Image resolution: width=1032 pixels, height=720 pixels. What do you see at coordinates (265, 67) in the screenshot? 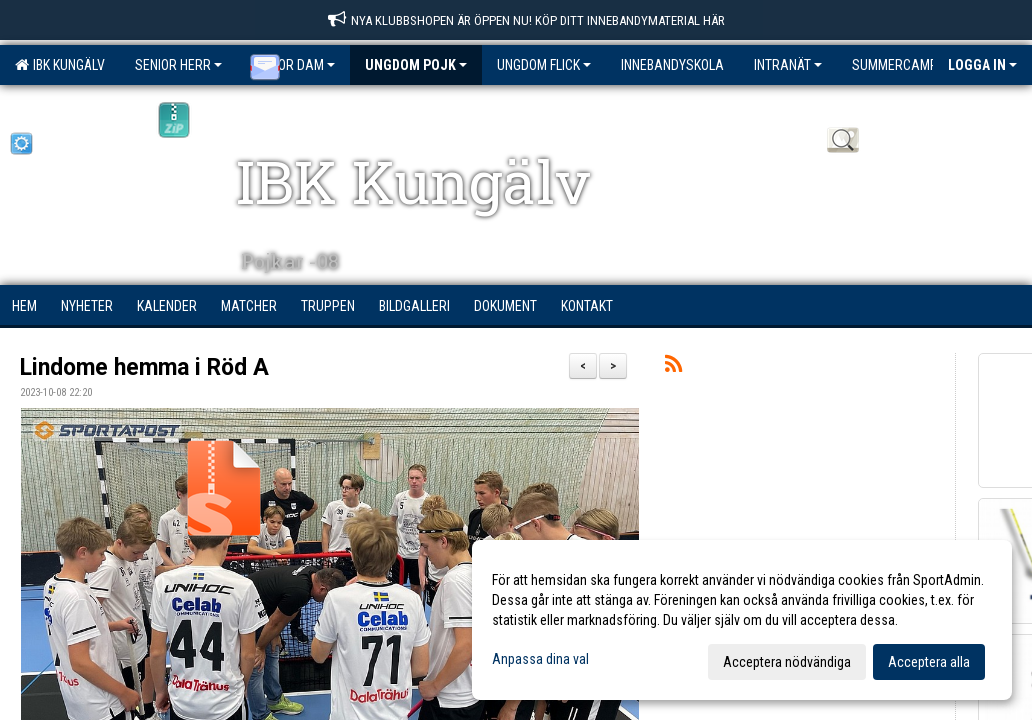
I see `open the mail application` at bounding box center [265, 67].